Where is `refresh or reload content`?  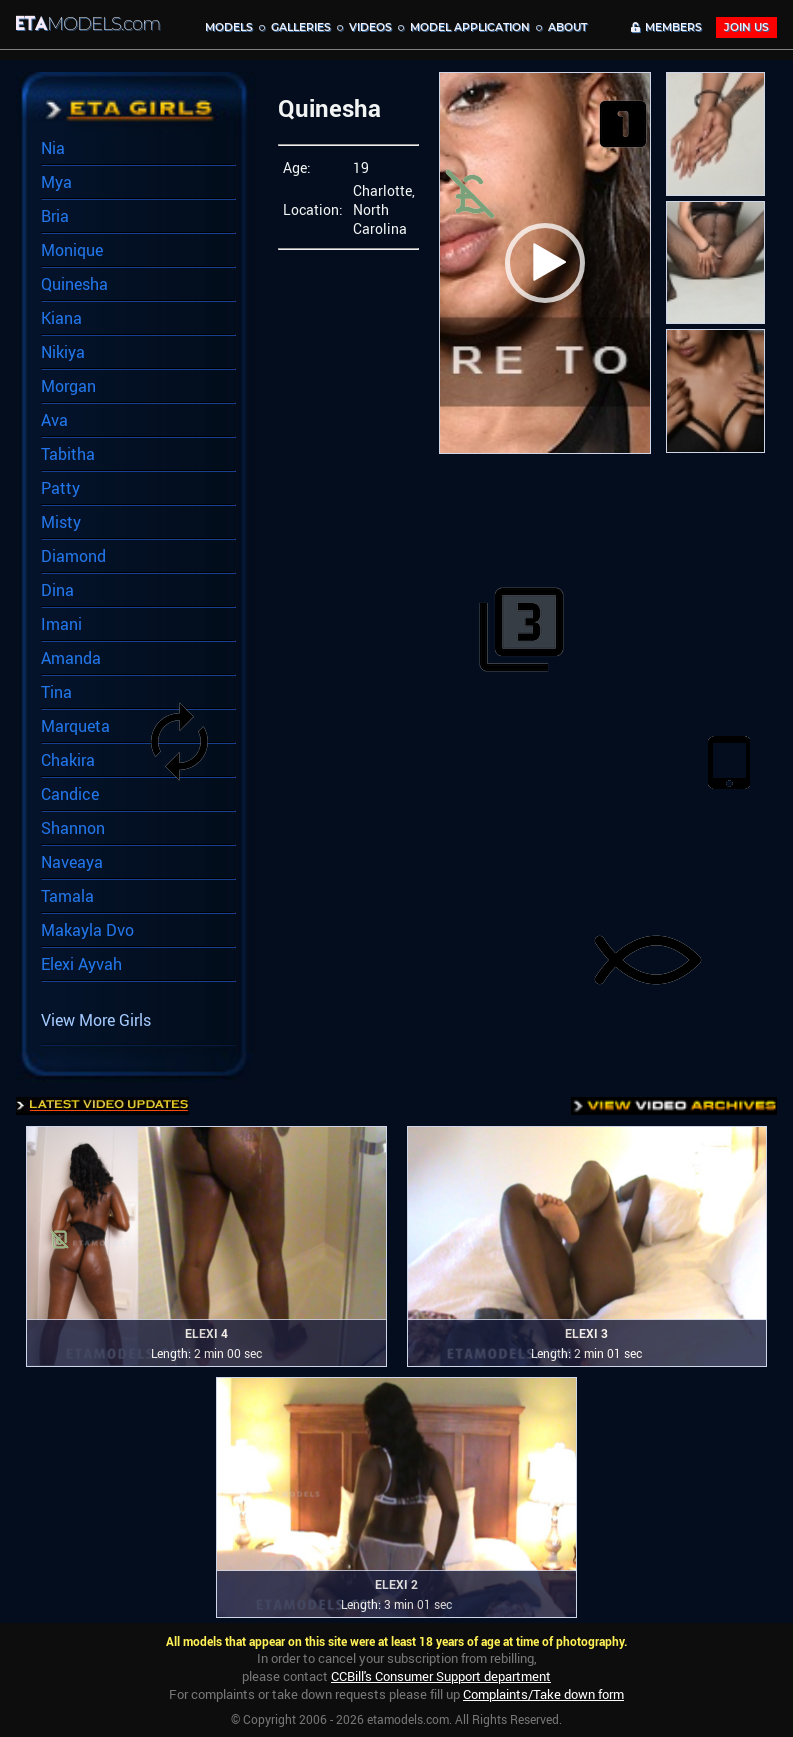
refresh or reload content is located at coordinates (179, 741).